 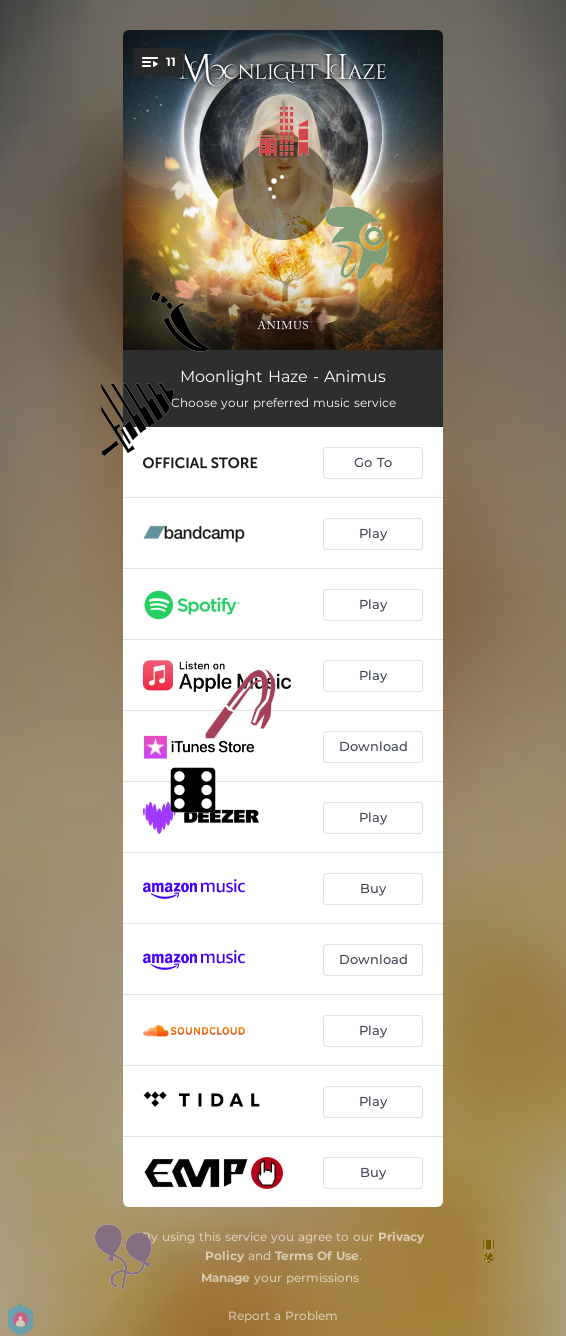 I want to click on equip a dagger or knife weapon, so click(x=181, y=322).